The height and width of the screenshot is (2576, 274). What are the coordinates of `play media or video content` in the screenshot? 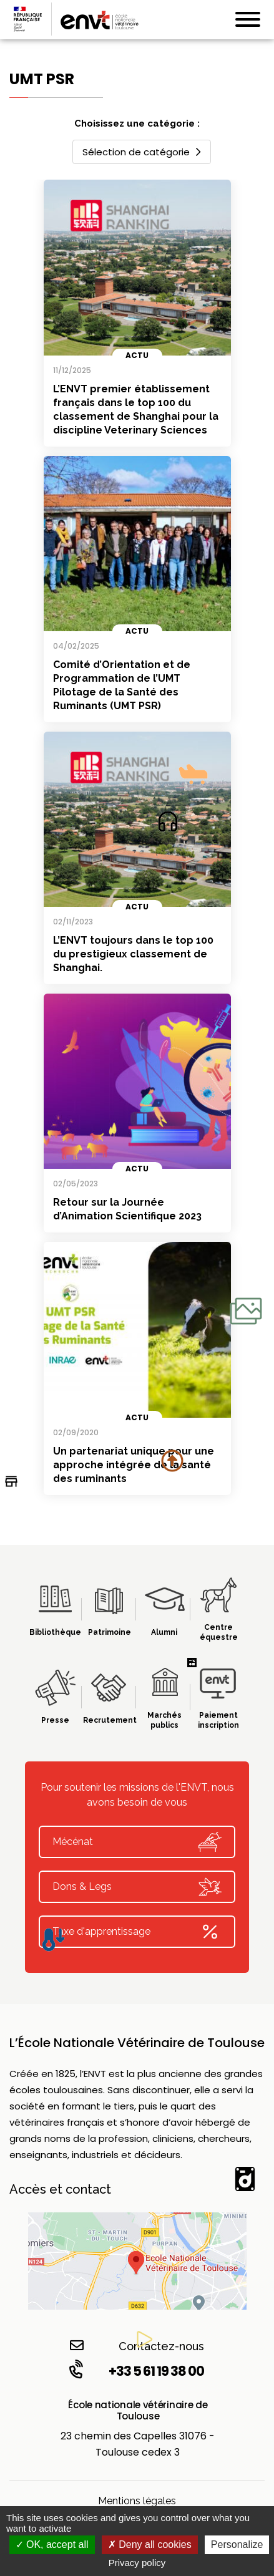 It's located at (144, 2339).